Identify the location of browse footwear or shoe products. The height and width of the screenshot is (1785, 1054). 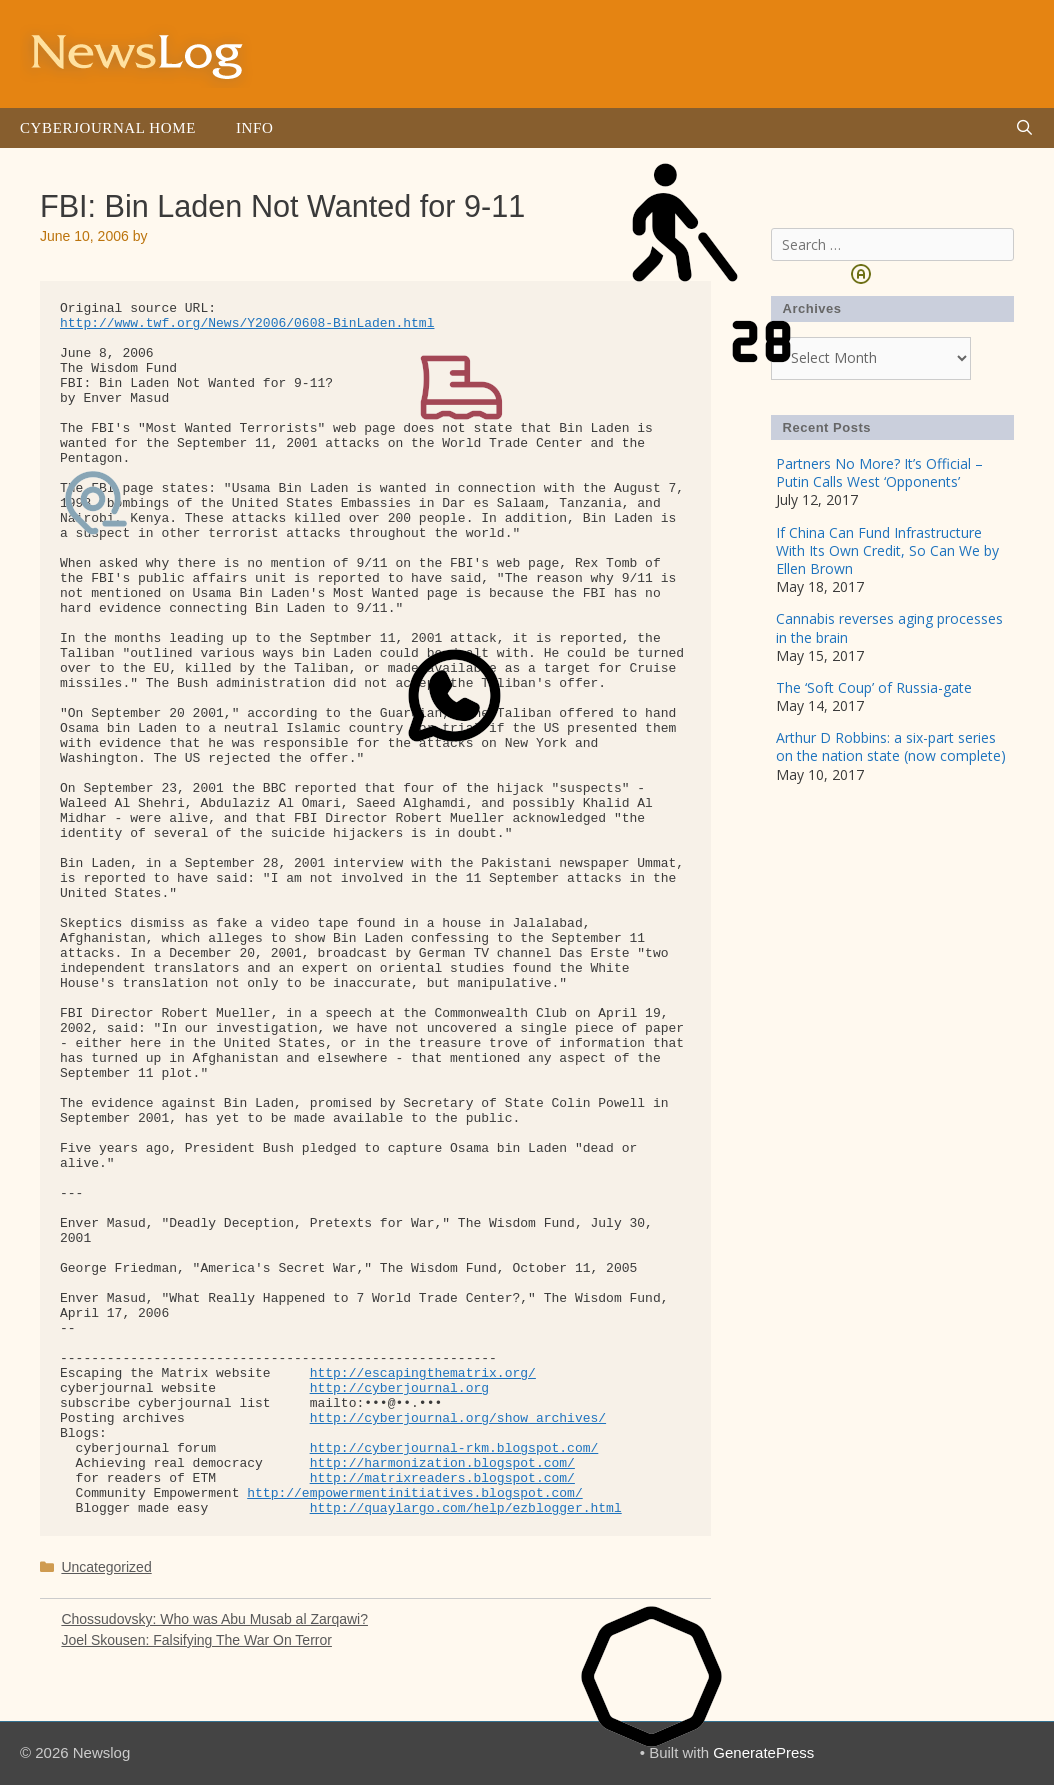
(458, 387).